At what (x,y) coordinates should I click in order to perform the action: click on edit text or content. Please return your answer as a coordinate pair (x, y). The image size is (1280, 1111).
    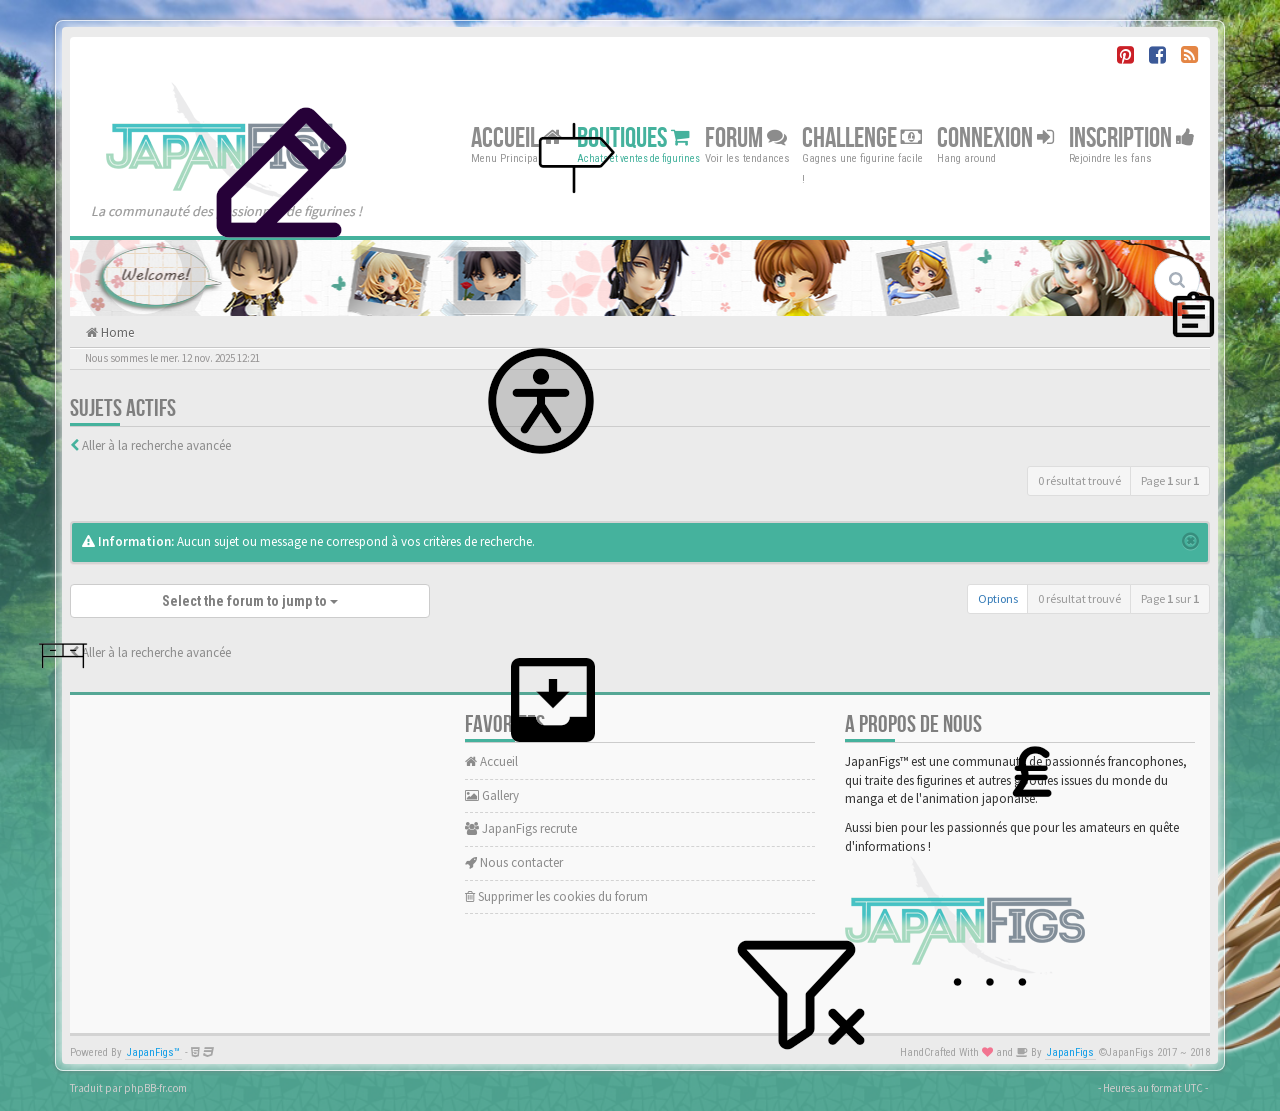
    Looking at the image, I should click on (279, 175).